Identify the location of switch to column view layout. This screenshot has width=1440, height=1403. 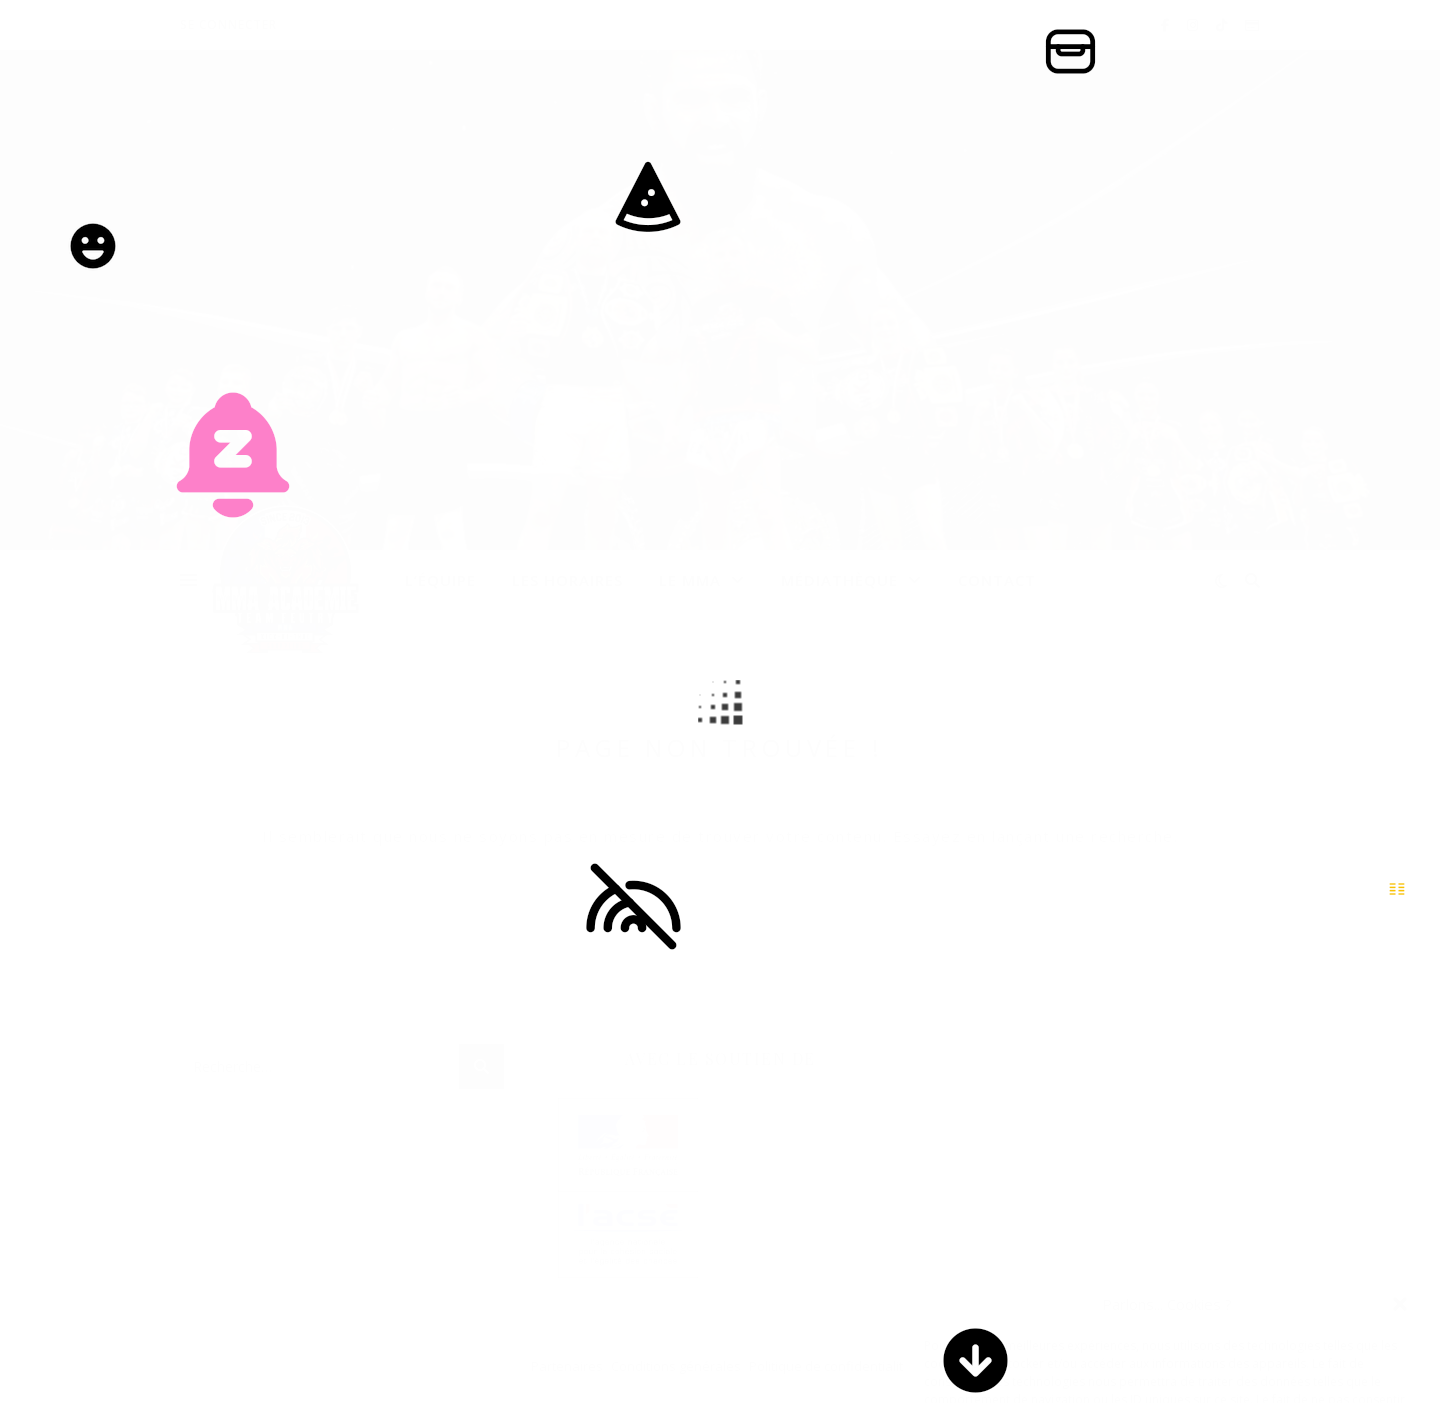
(1397, 889).